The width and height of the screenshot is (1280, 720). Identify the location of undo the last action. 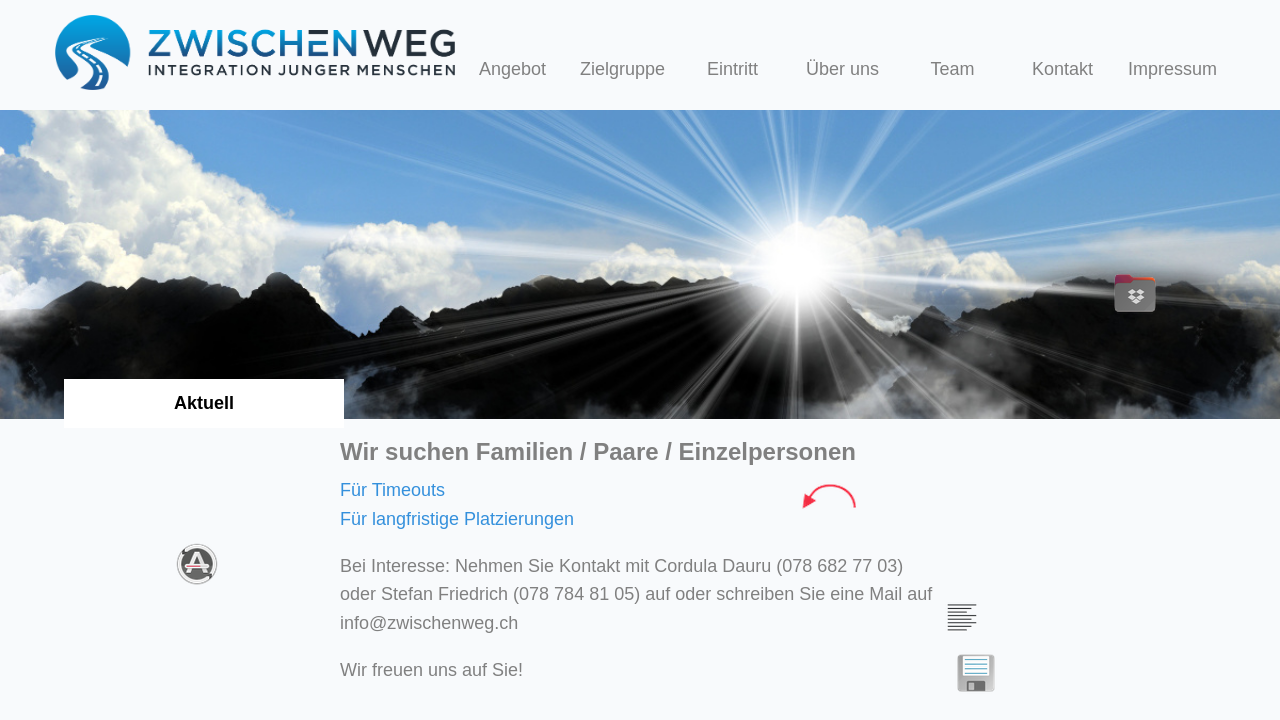
(829, 496).